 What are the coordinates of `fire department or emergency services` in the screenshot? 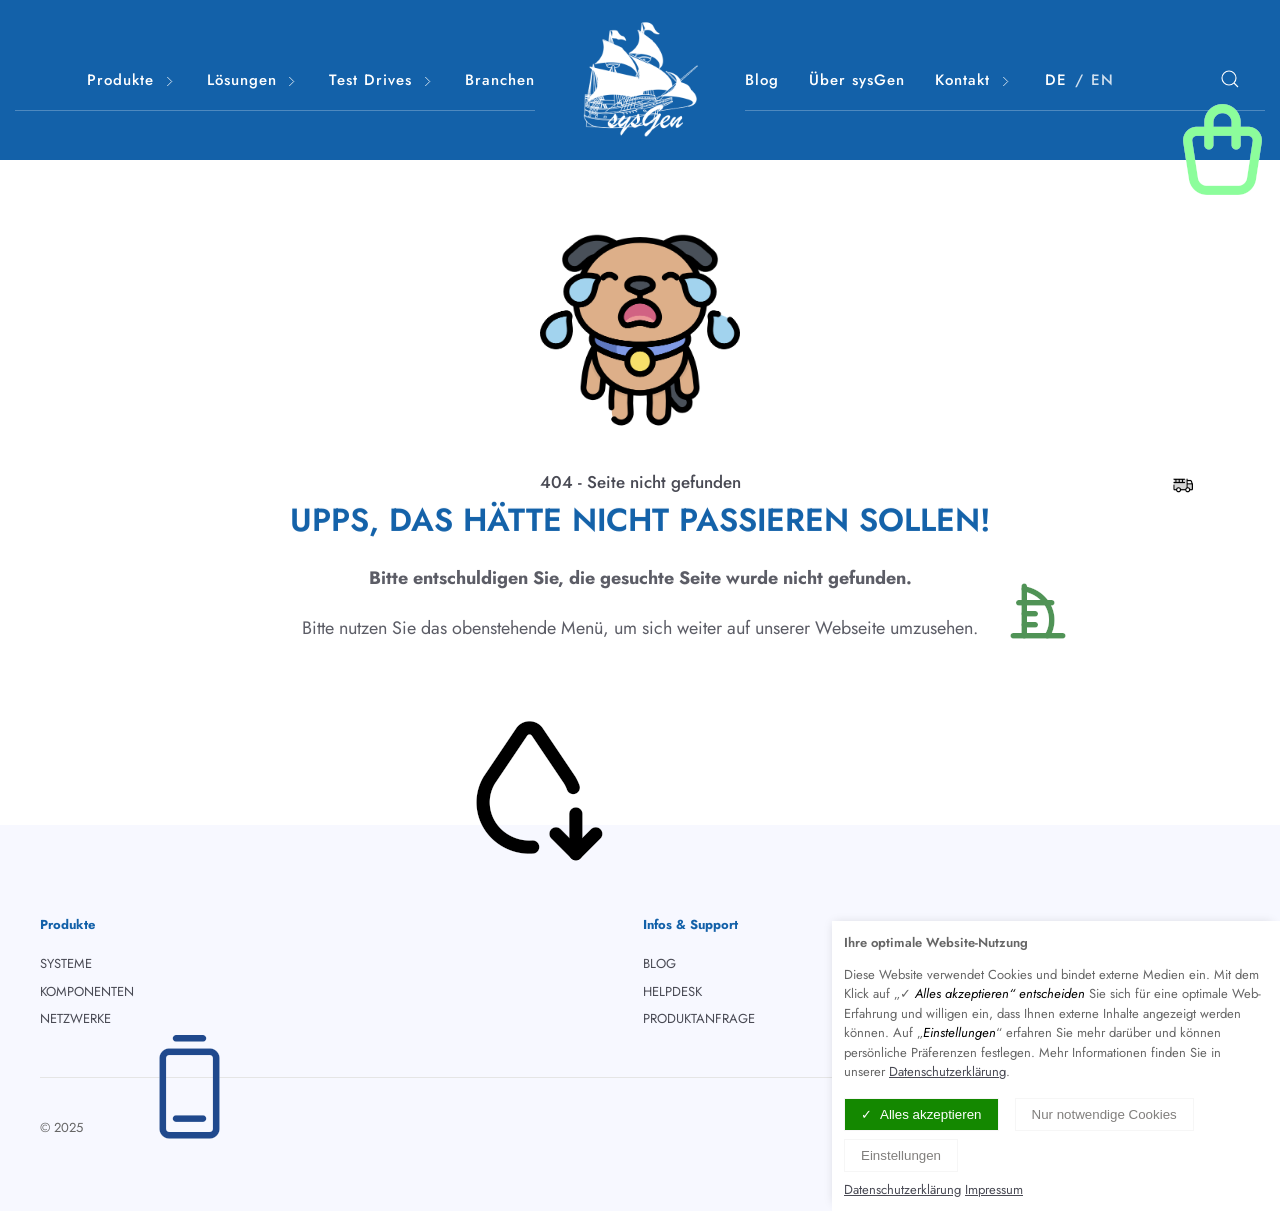 It's located at (1182, 484).